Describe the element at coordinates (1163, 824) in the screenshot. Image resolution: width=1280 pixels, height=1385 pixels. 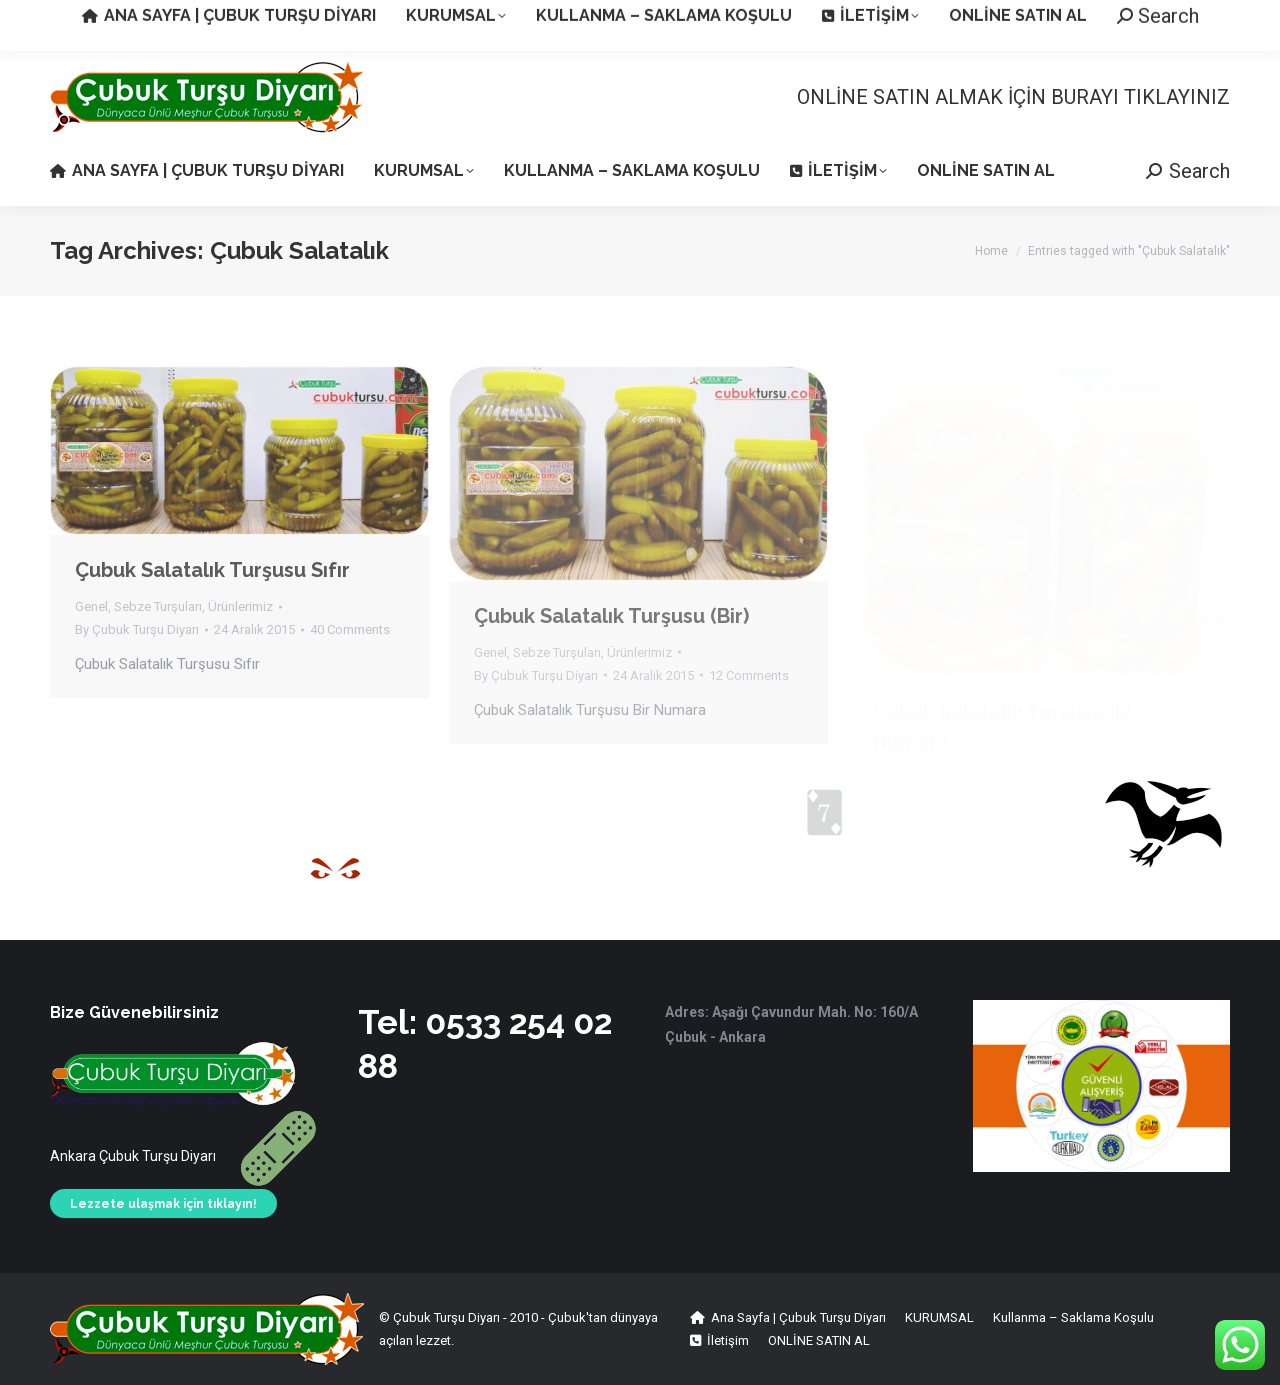
I see `pterodactyl or flying dinosaur icon for a game element` at that location.